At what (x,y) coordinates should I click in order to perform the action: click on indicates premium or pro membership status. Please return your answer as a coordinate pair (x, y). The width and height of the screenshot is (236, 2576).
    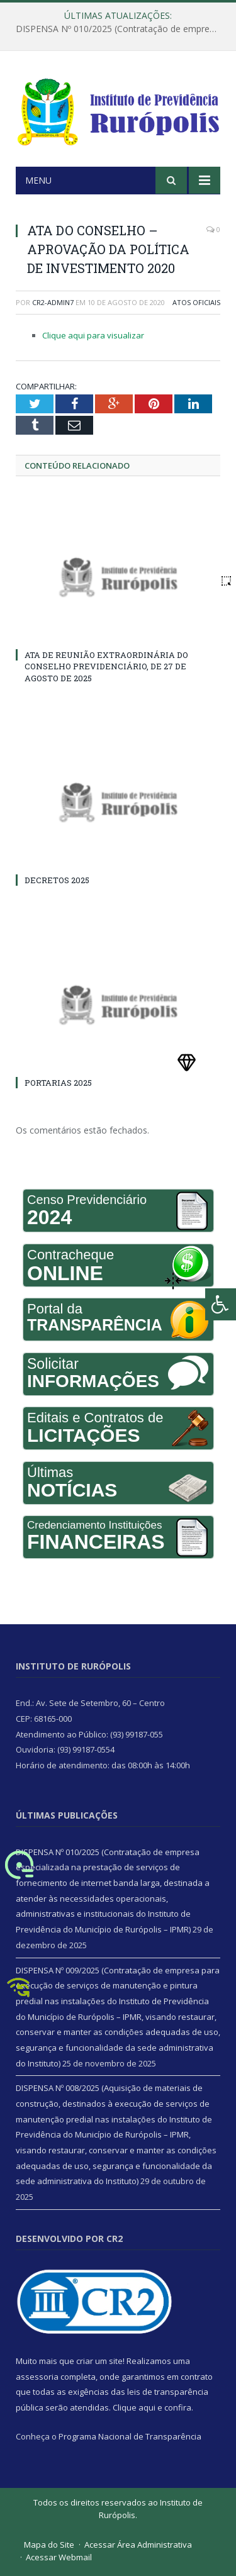
    Looking at the image, I should click on (186, 1062).